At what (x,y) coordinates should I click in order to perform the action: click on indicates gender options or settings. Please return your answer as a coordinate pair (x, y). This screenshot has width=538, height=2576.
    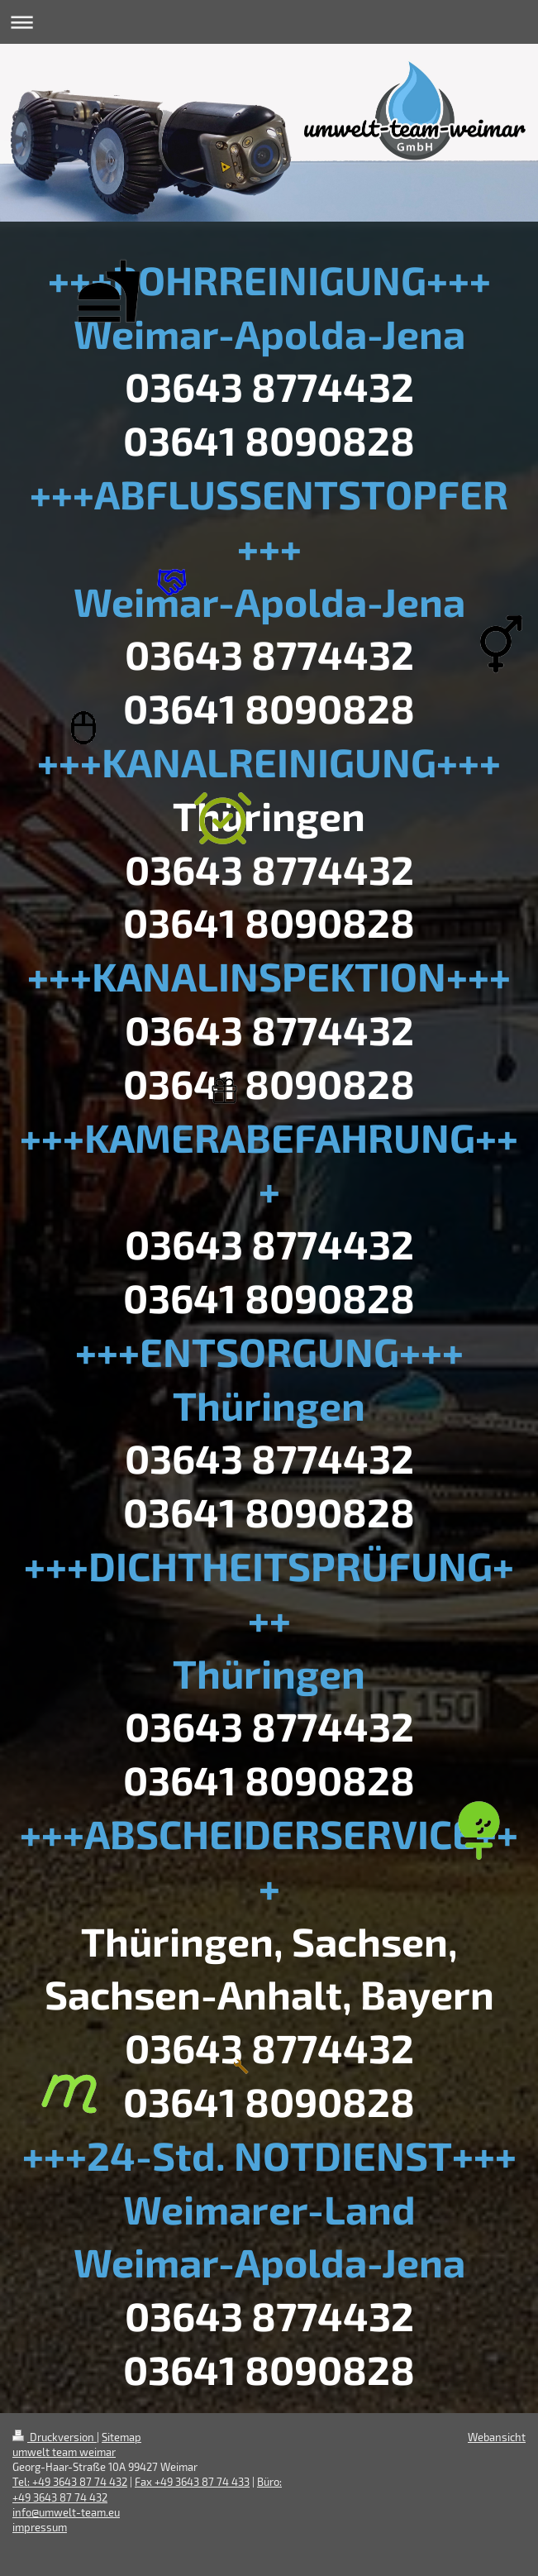
    Looking at the image, I should click on (496, 644).